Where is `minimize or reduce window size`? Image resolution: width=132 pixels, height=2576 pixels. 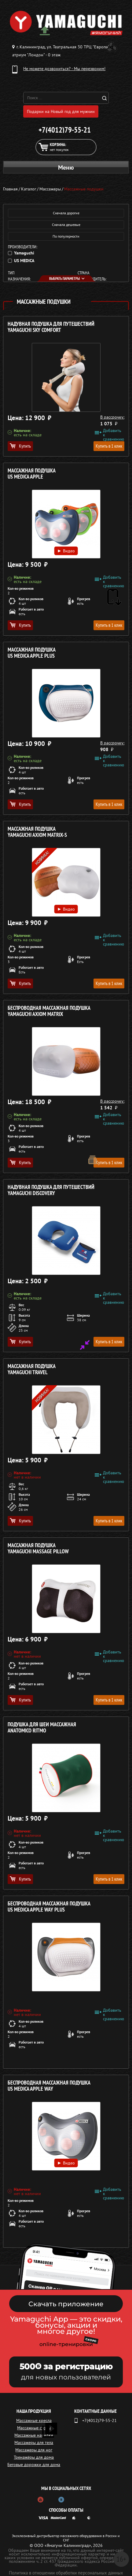
minimize or reduce window size is located at coordinates (85, 1345).